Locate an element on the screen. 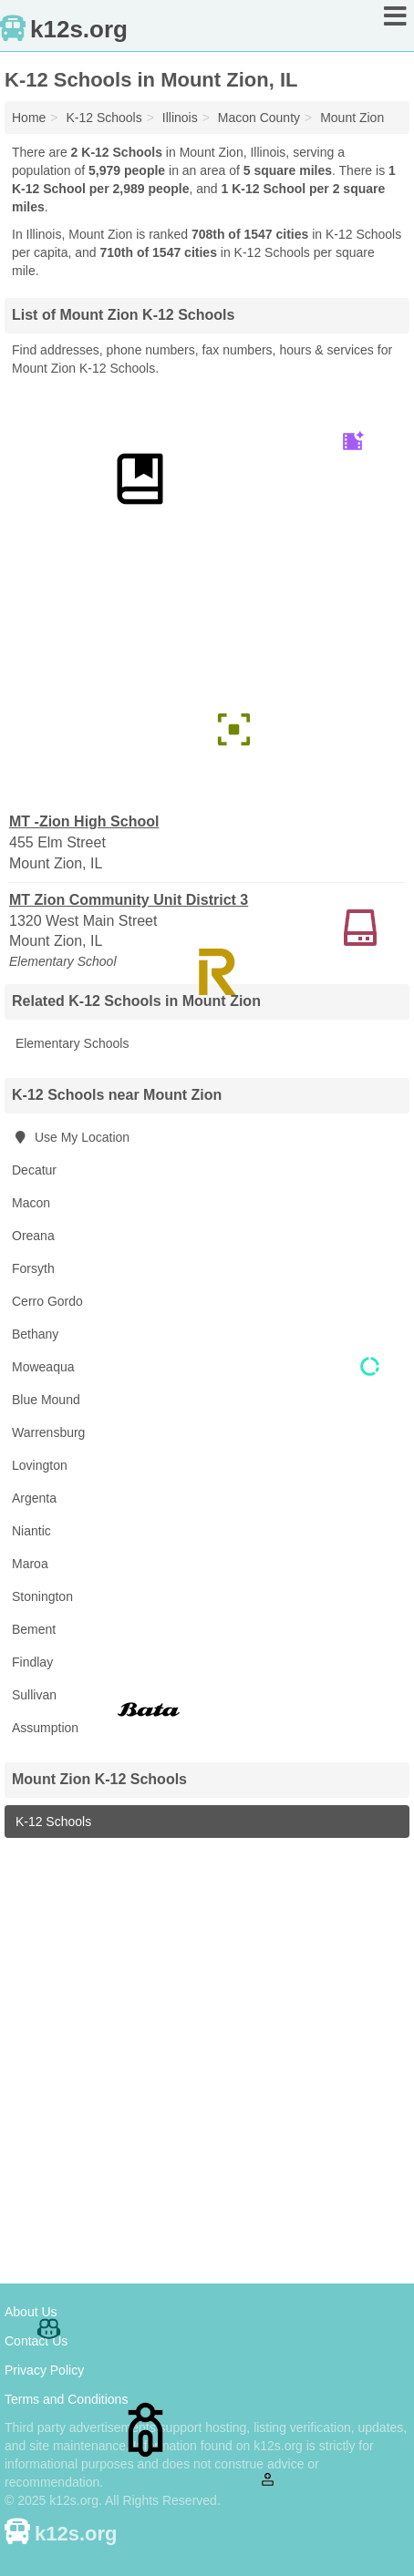 The image size is (414, 2576). open microsoft copilot is located at coordinates (48, 2328).